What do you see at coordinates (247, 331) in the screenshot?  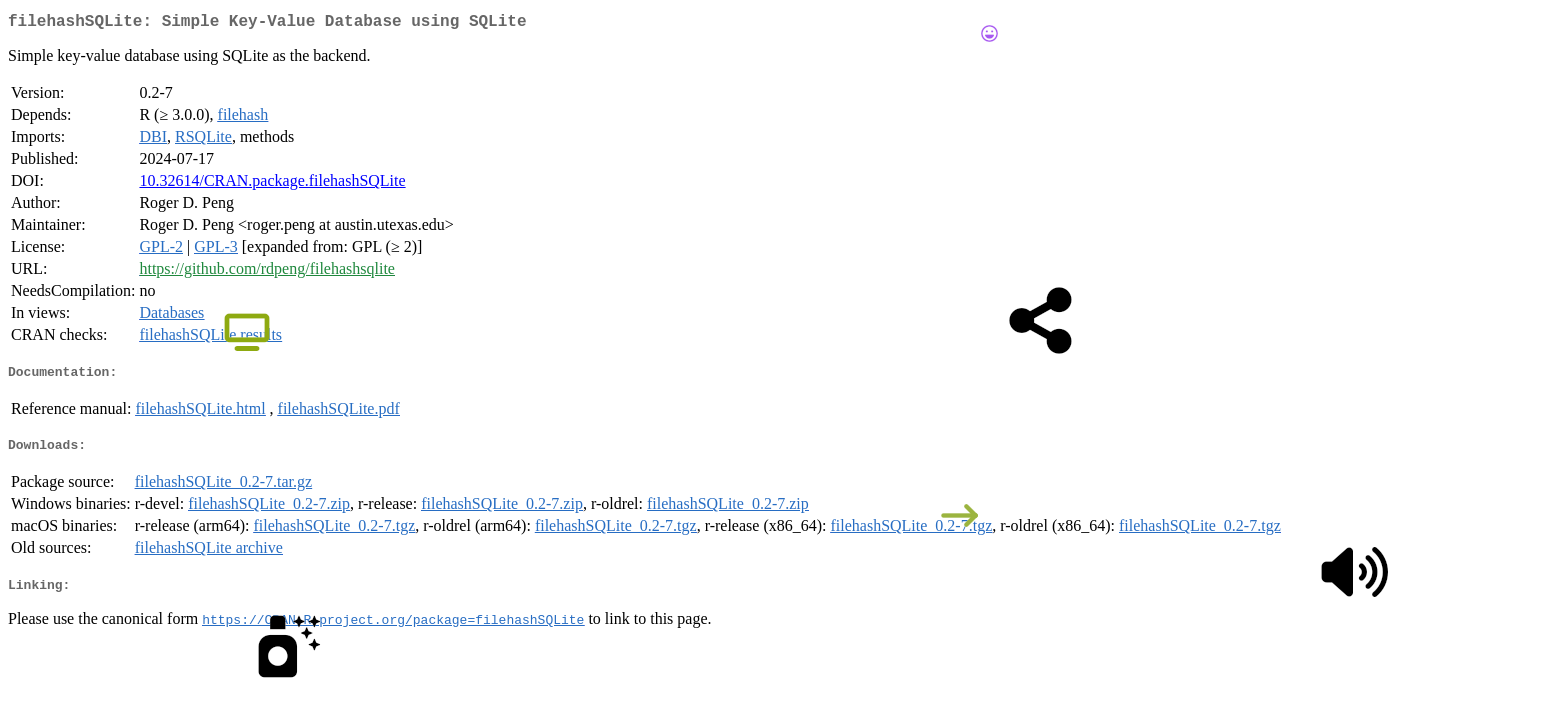 I see `access tv or video streaming` at bounding box center [247, 331].